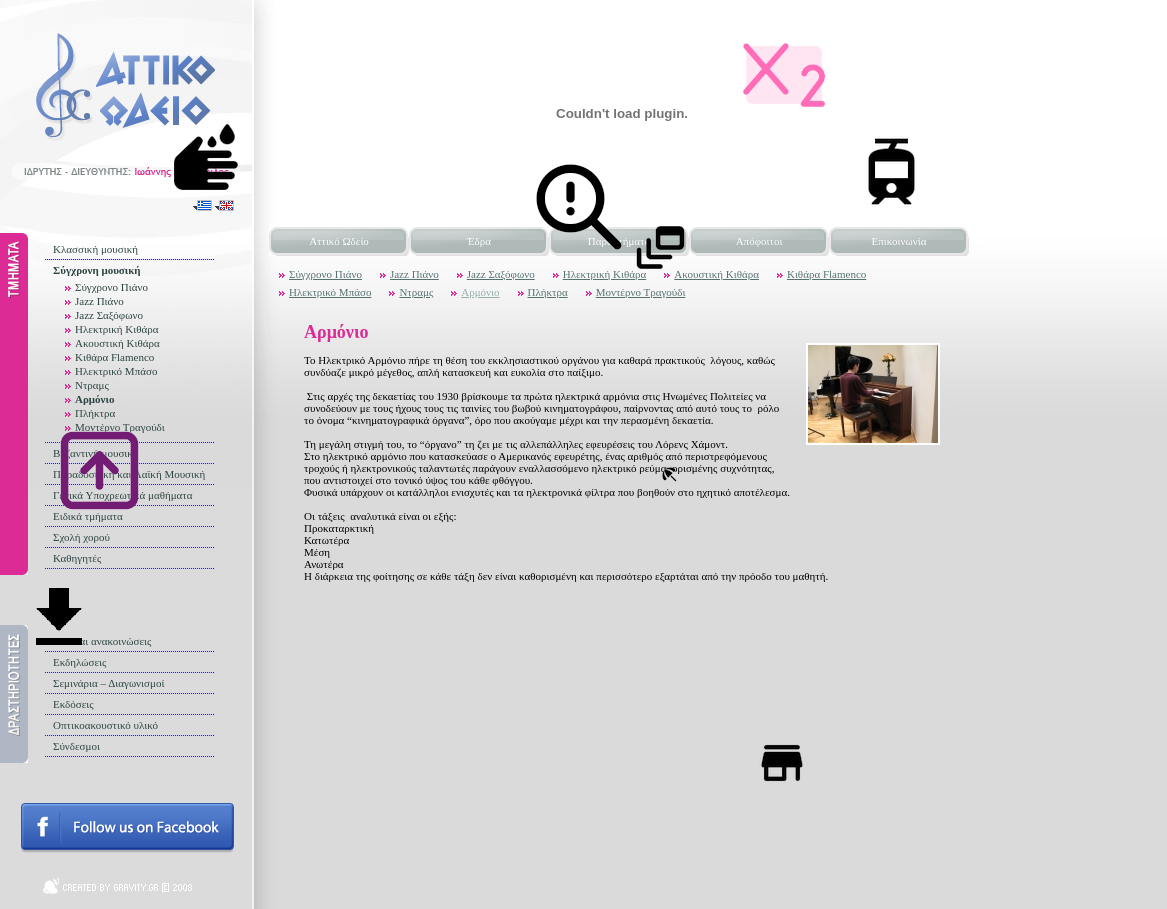  Describe the element at coordinates (660, 247) in the screenshot. I see `view dynamic or stacked content feed` at that location.